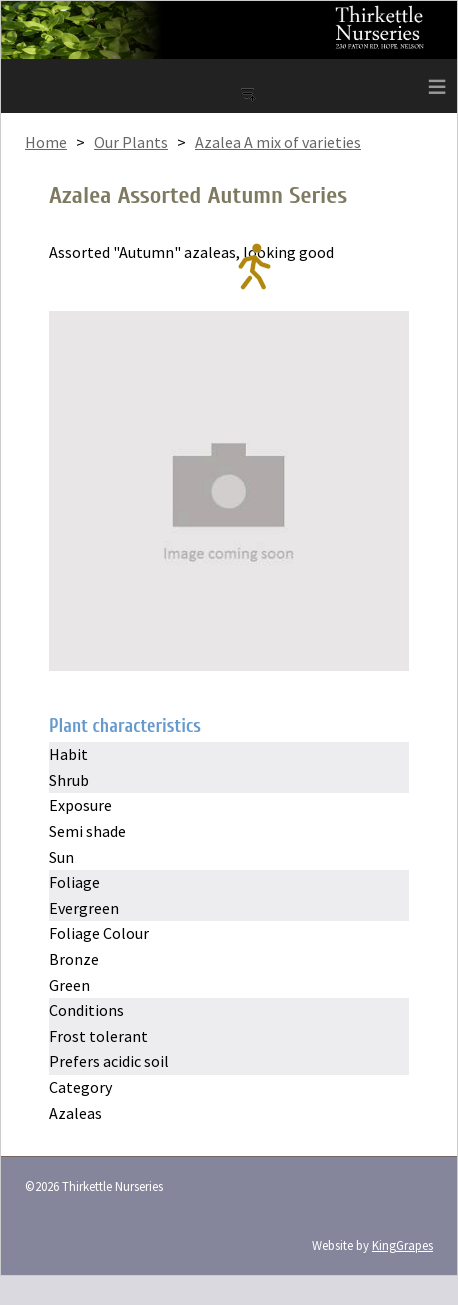 The height and width of the screenshot is (1305, 458). Describe the element at coordinates (247, 93) in the screenshot. I see `sort items in ascending order` at that location.